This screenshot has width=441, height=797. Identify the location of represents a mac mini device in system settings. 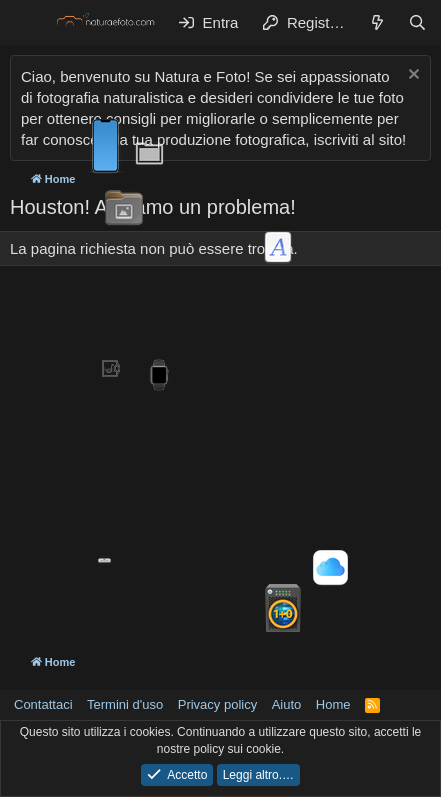
(104, 558).